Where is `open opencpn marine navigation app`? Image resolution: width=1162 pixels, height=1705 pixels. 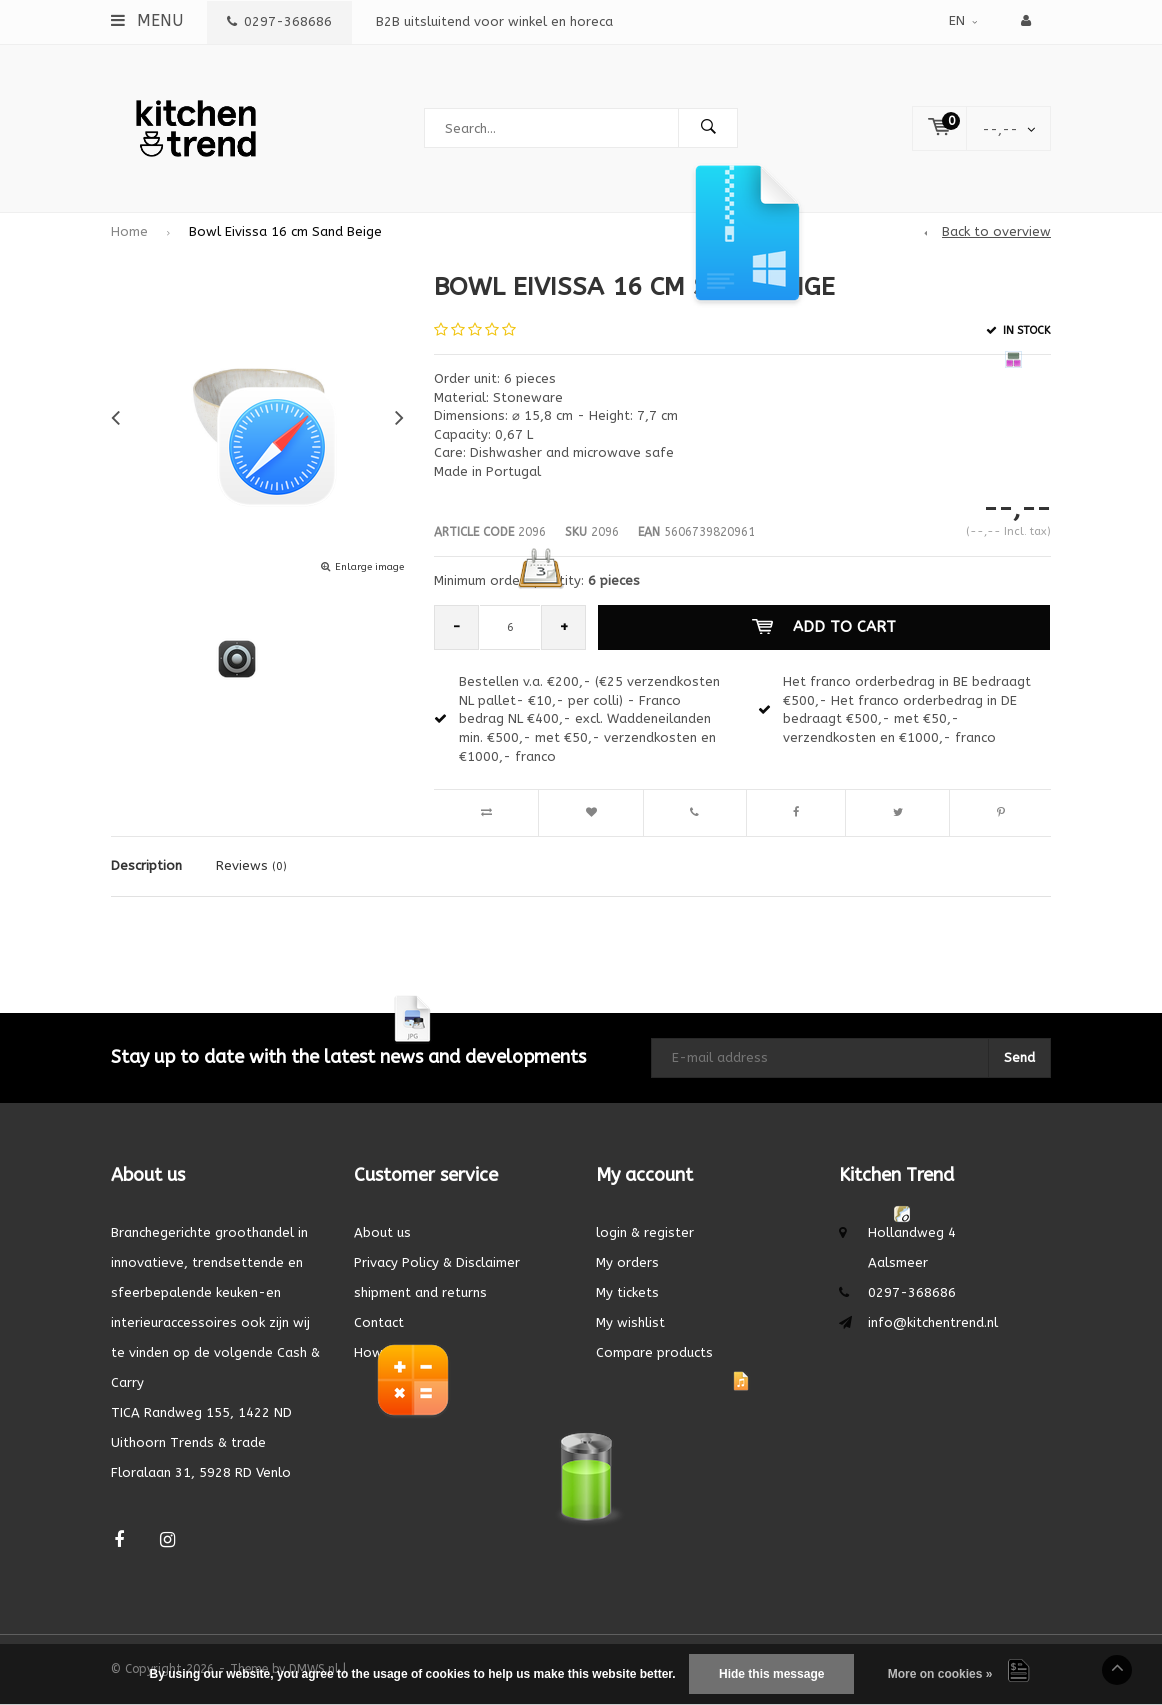 open opencpn marine navigation app is located at coordinates (902, 1214).